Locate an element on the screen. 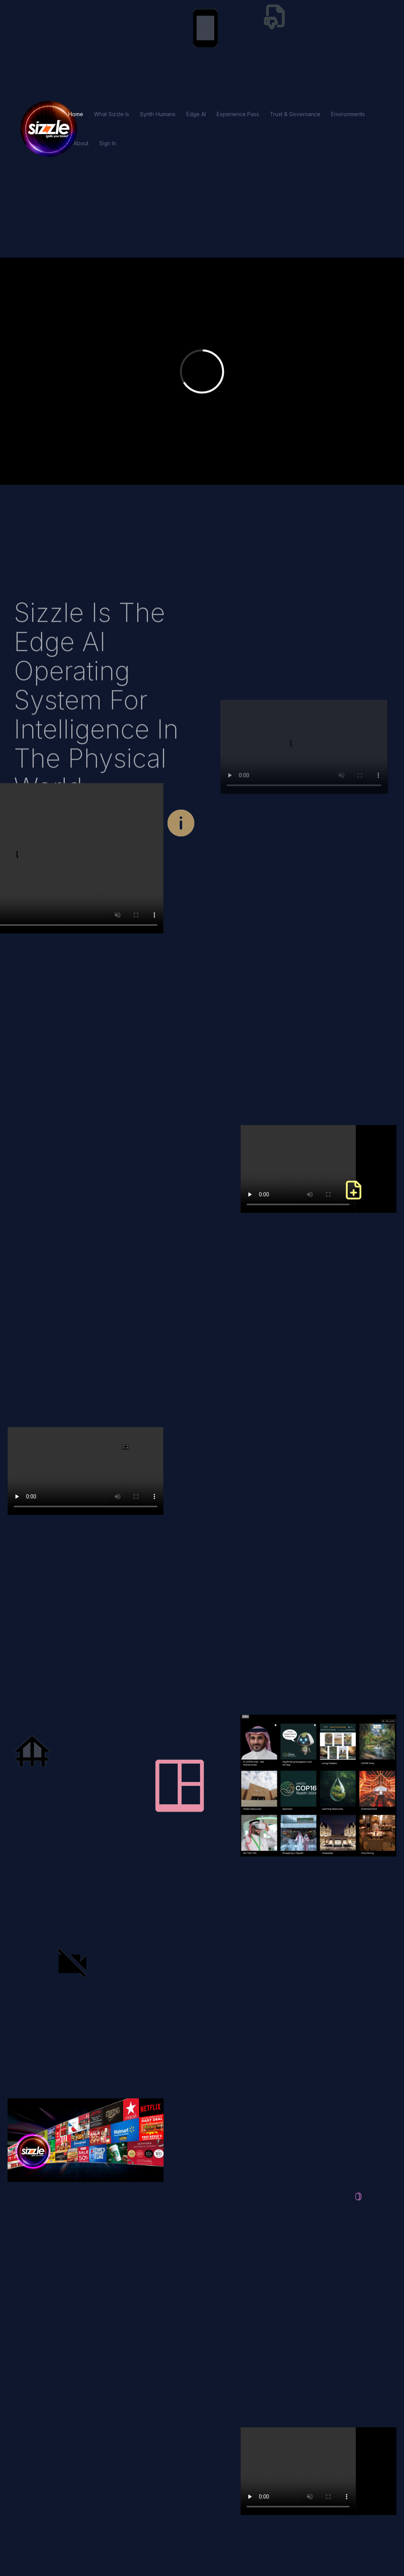  dislike or downvote a document is located at coordinates (275, 16).